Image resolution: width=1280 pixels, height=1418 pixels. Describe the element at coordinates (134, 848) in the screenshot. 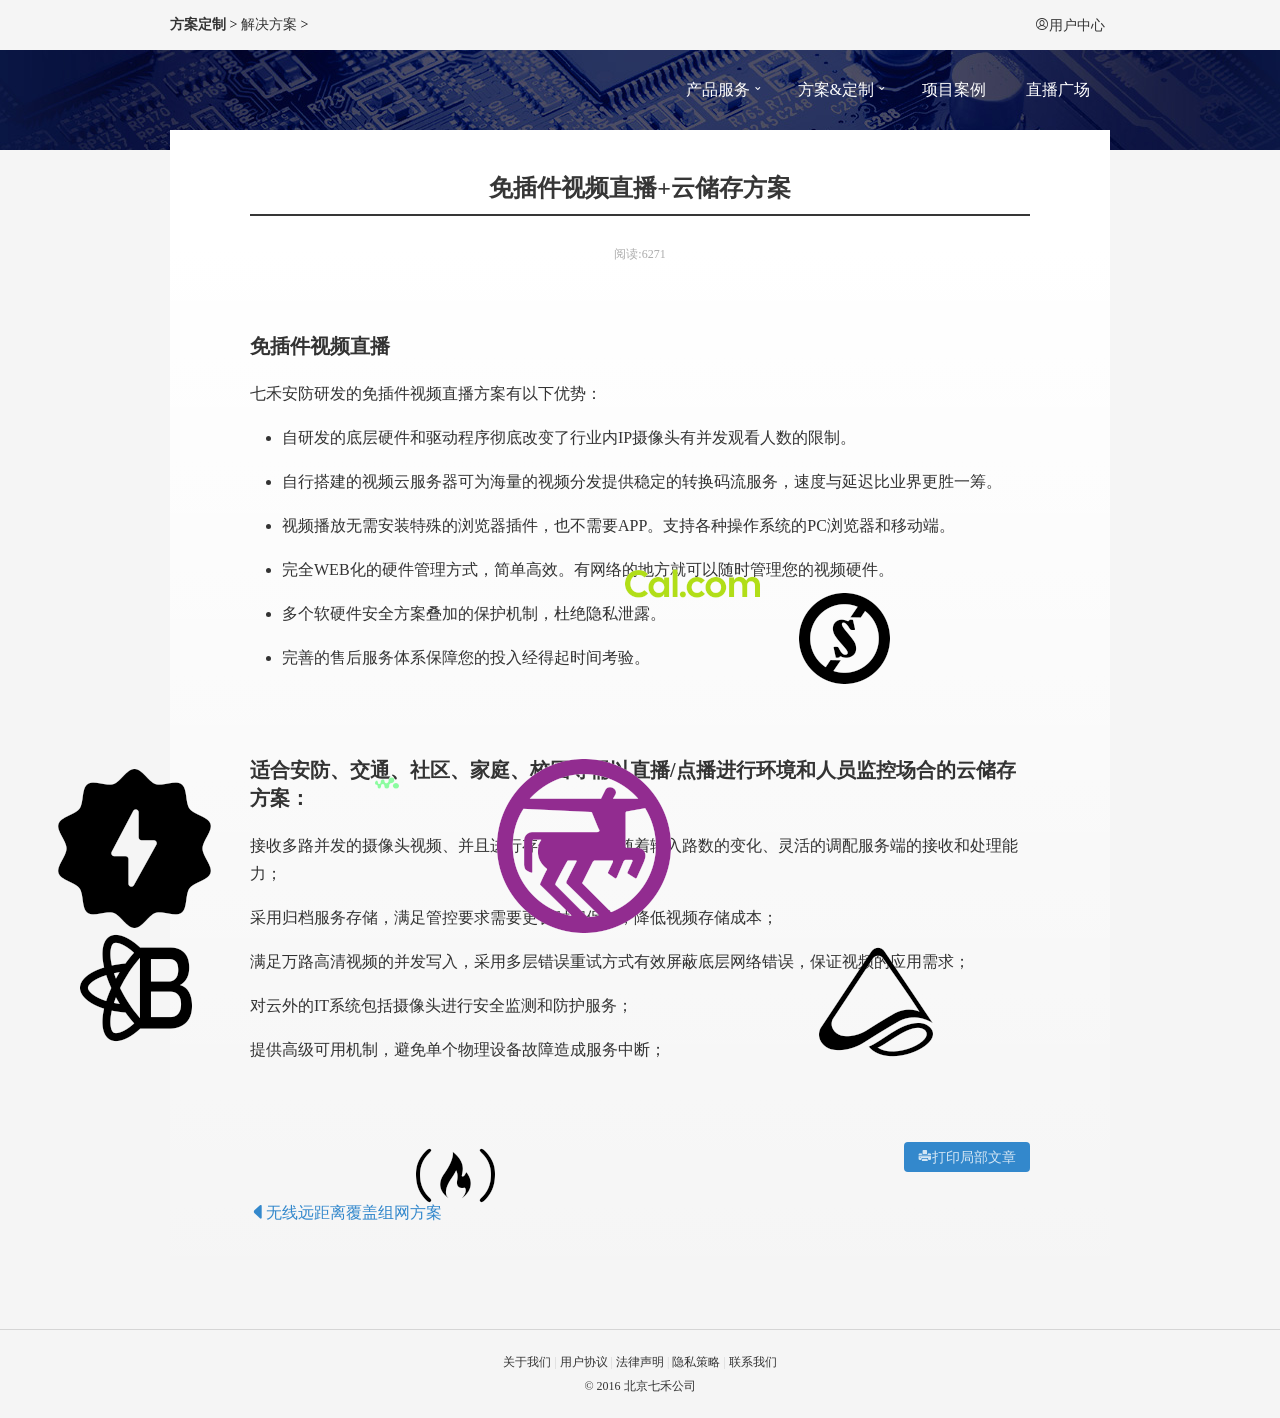

I see `open the fueler app` at that location.